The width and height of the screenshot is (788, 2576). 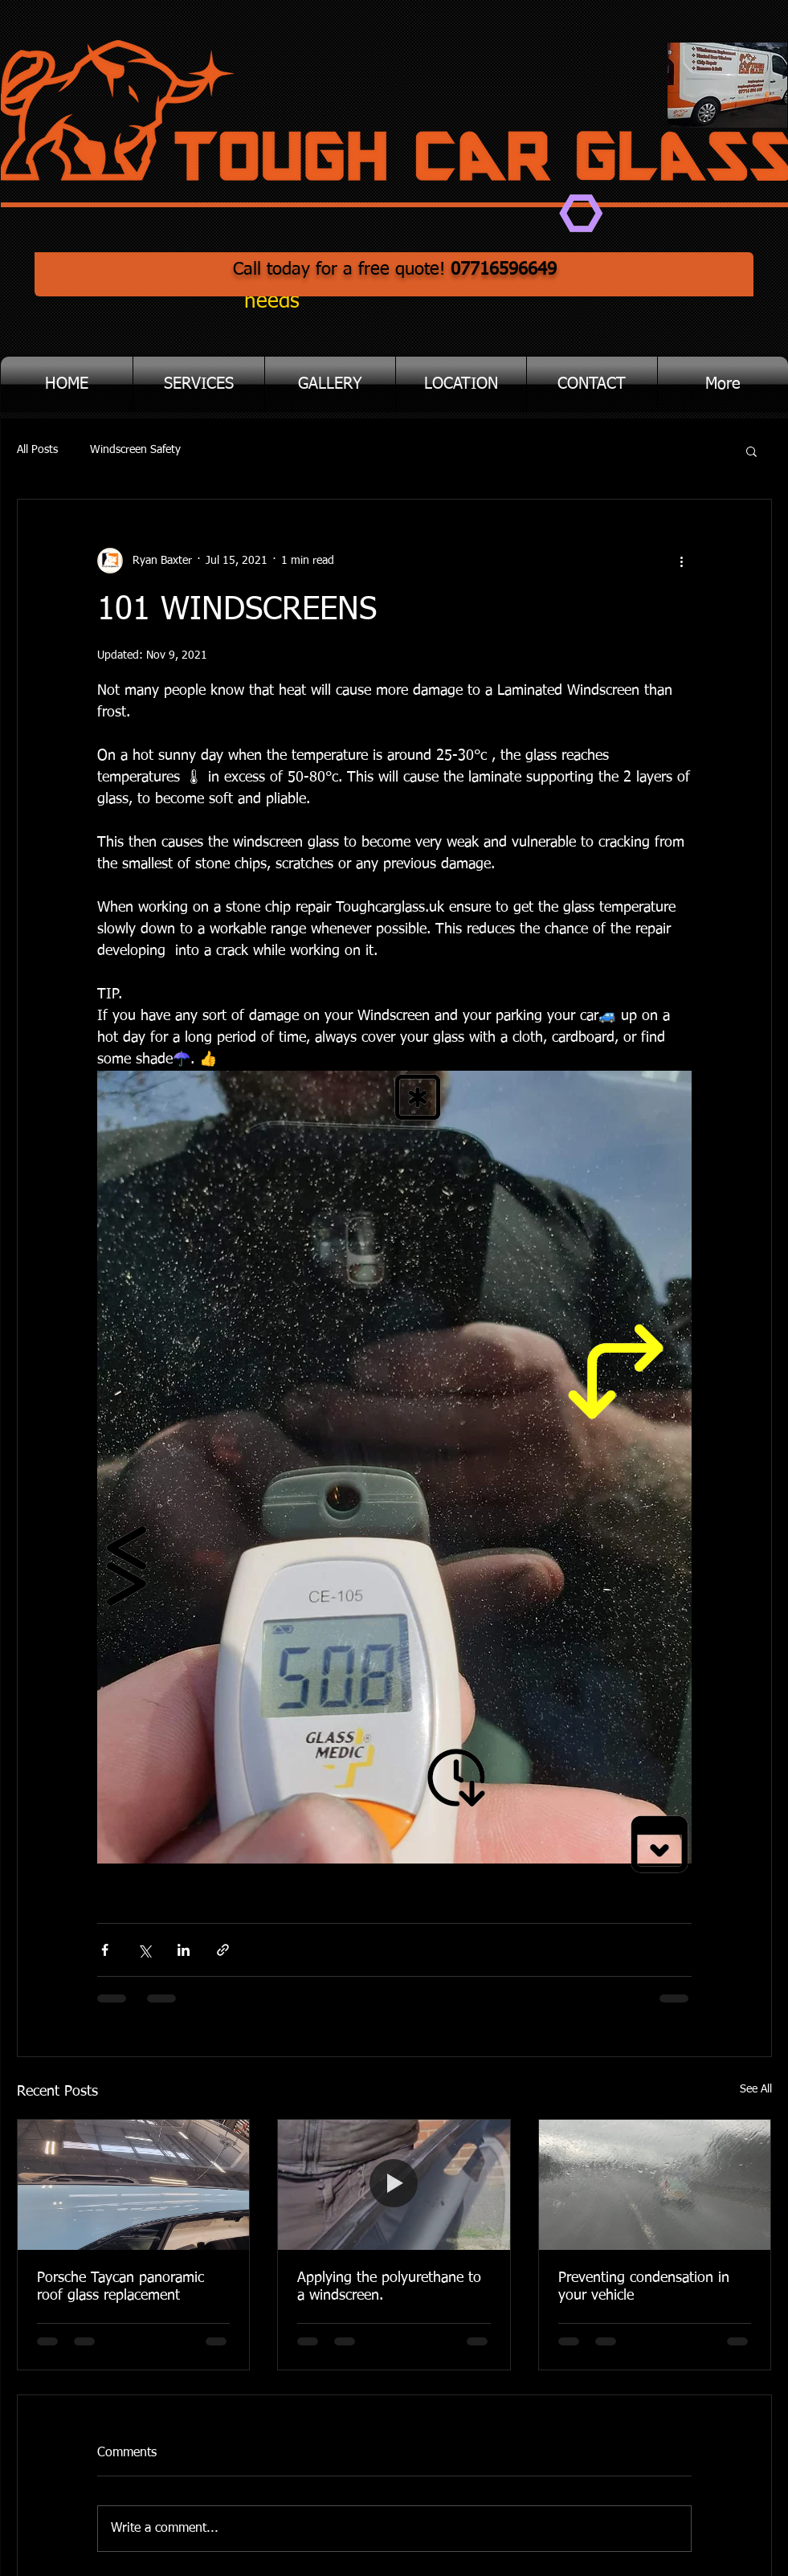 I want to click on enter a password or passcode field, so click(x=418, y=1097).